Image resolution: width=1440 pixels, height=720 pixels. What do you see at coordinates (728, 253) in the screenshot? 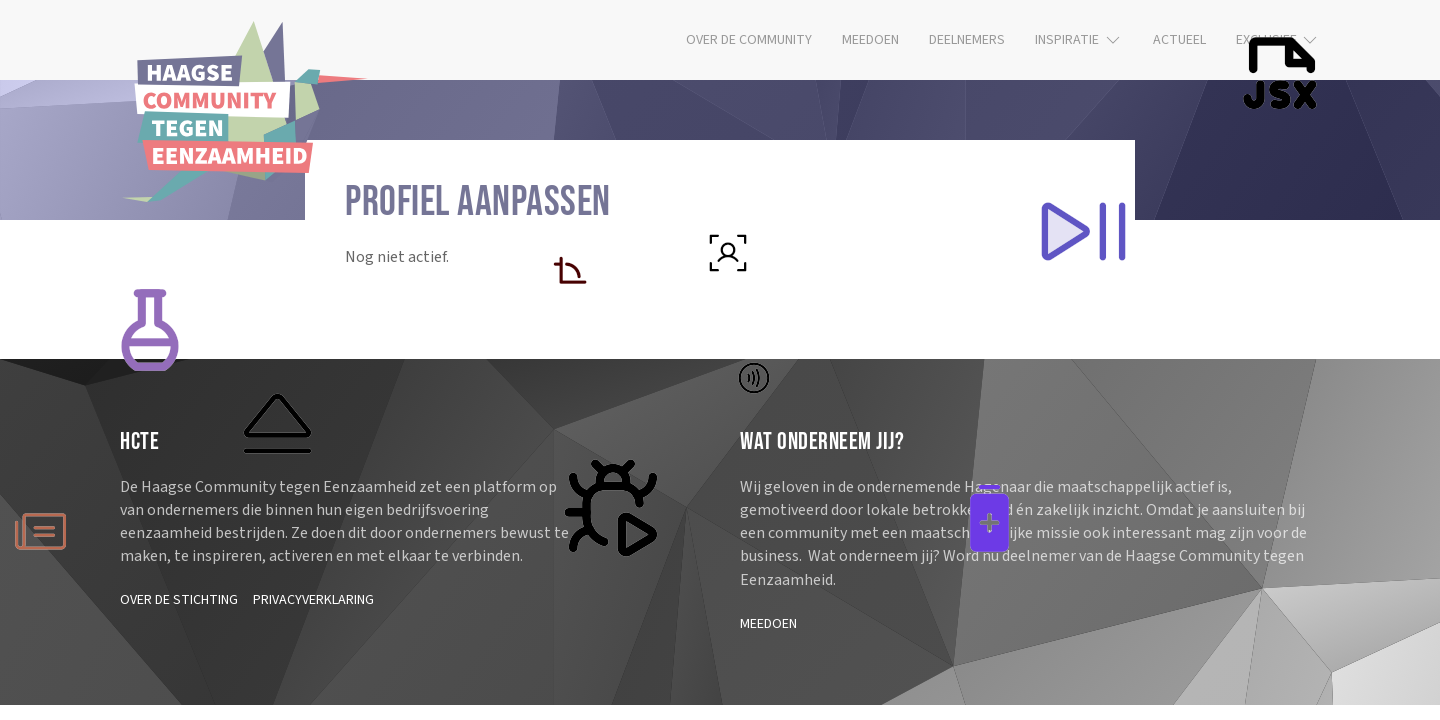
I see `focus on user profile or account` at bounding box center [728, 253].